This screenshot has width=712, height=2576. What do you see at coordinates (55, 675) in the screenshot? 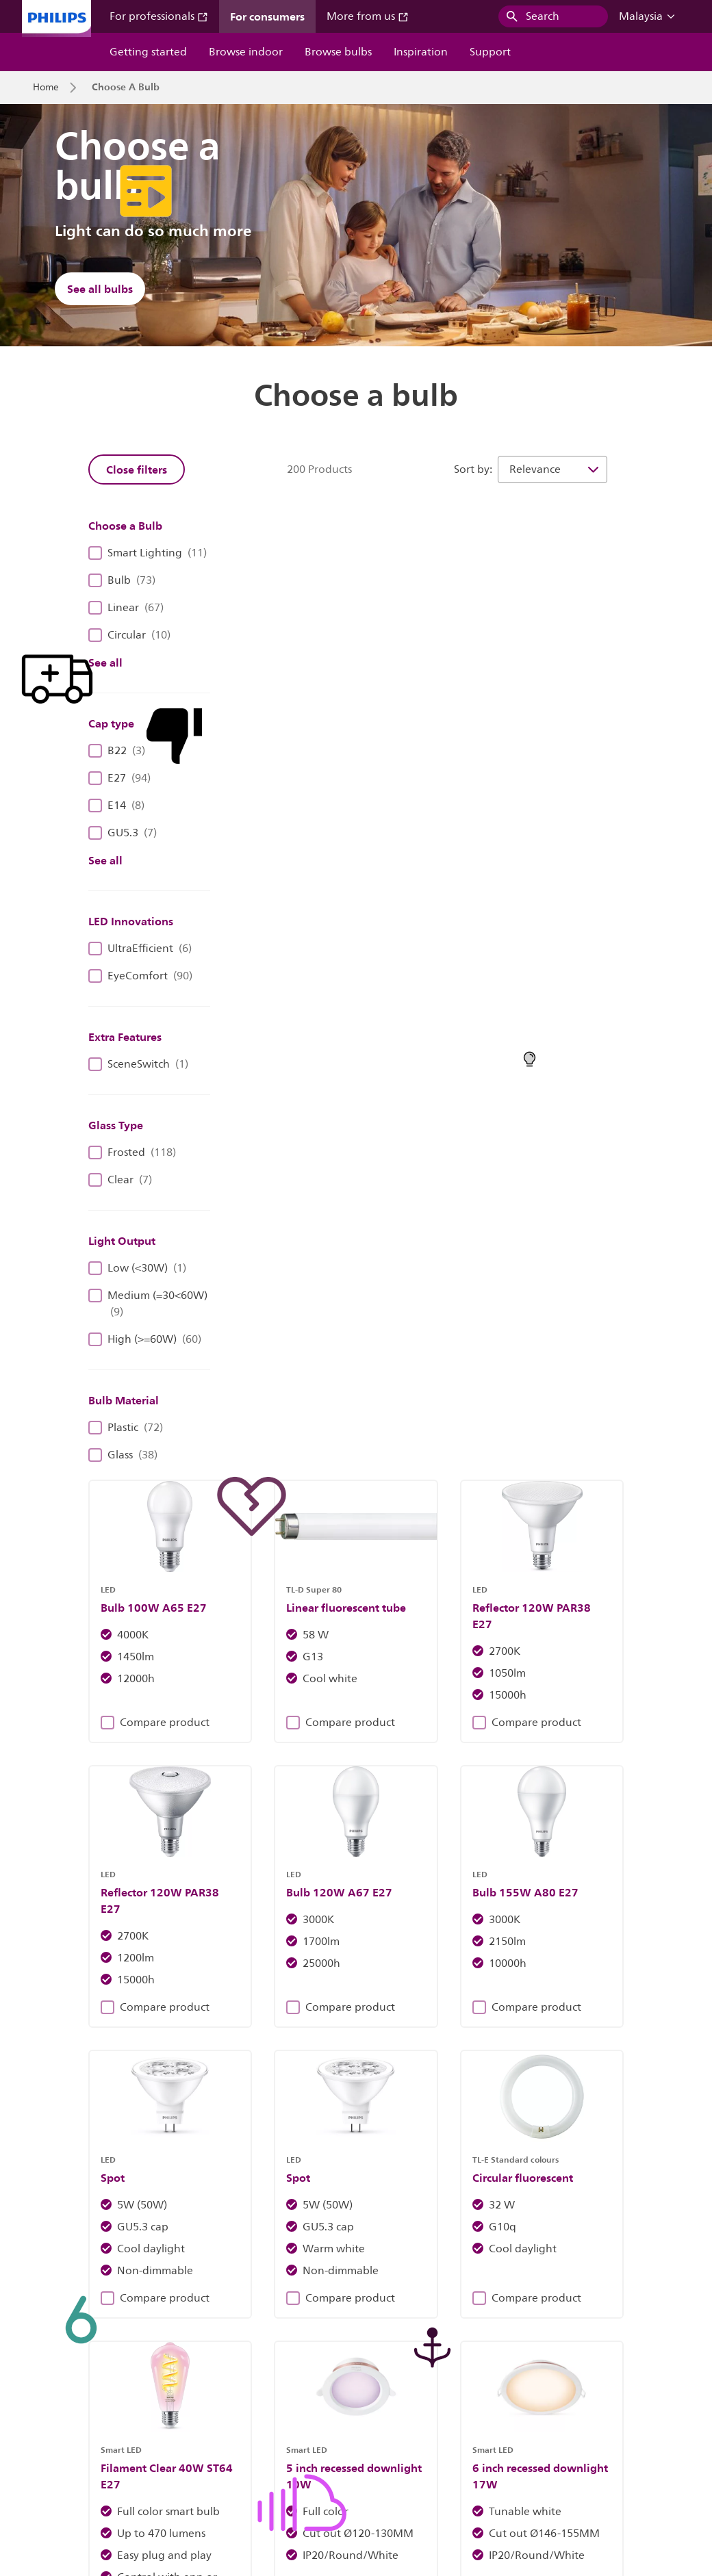
I see `access emergency medical services` at bounding box center [55, 675].